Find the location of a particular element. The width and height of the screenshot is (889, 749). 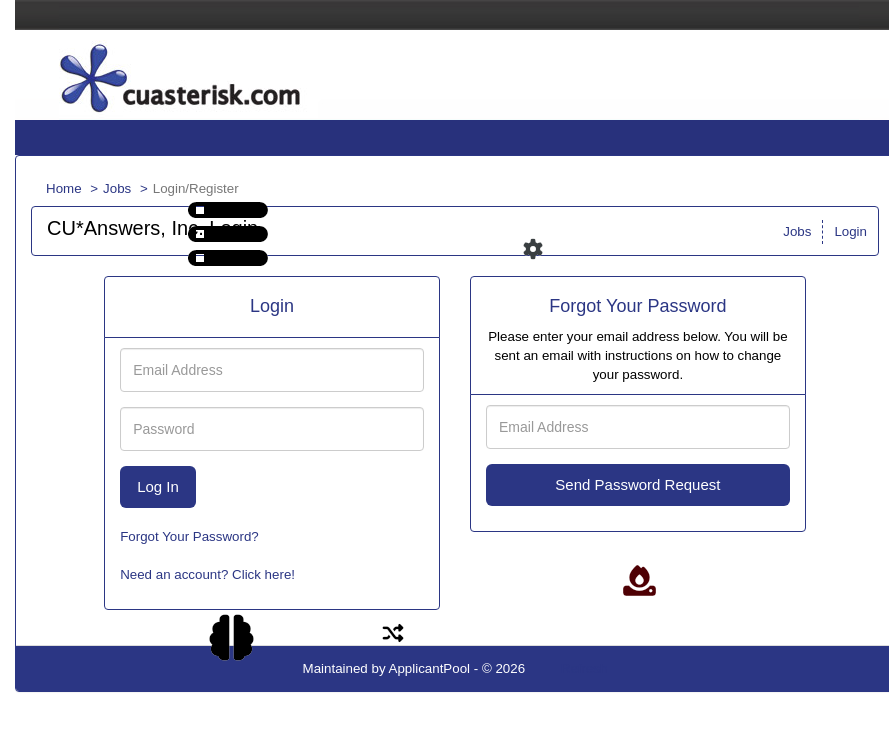

view device storage settings is located at coordinates (228, 234).